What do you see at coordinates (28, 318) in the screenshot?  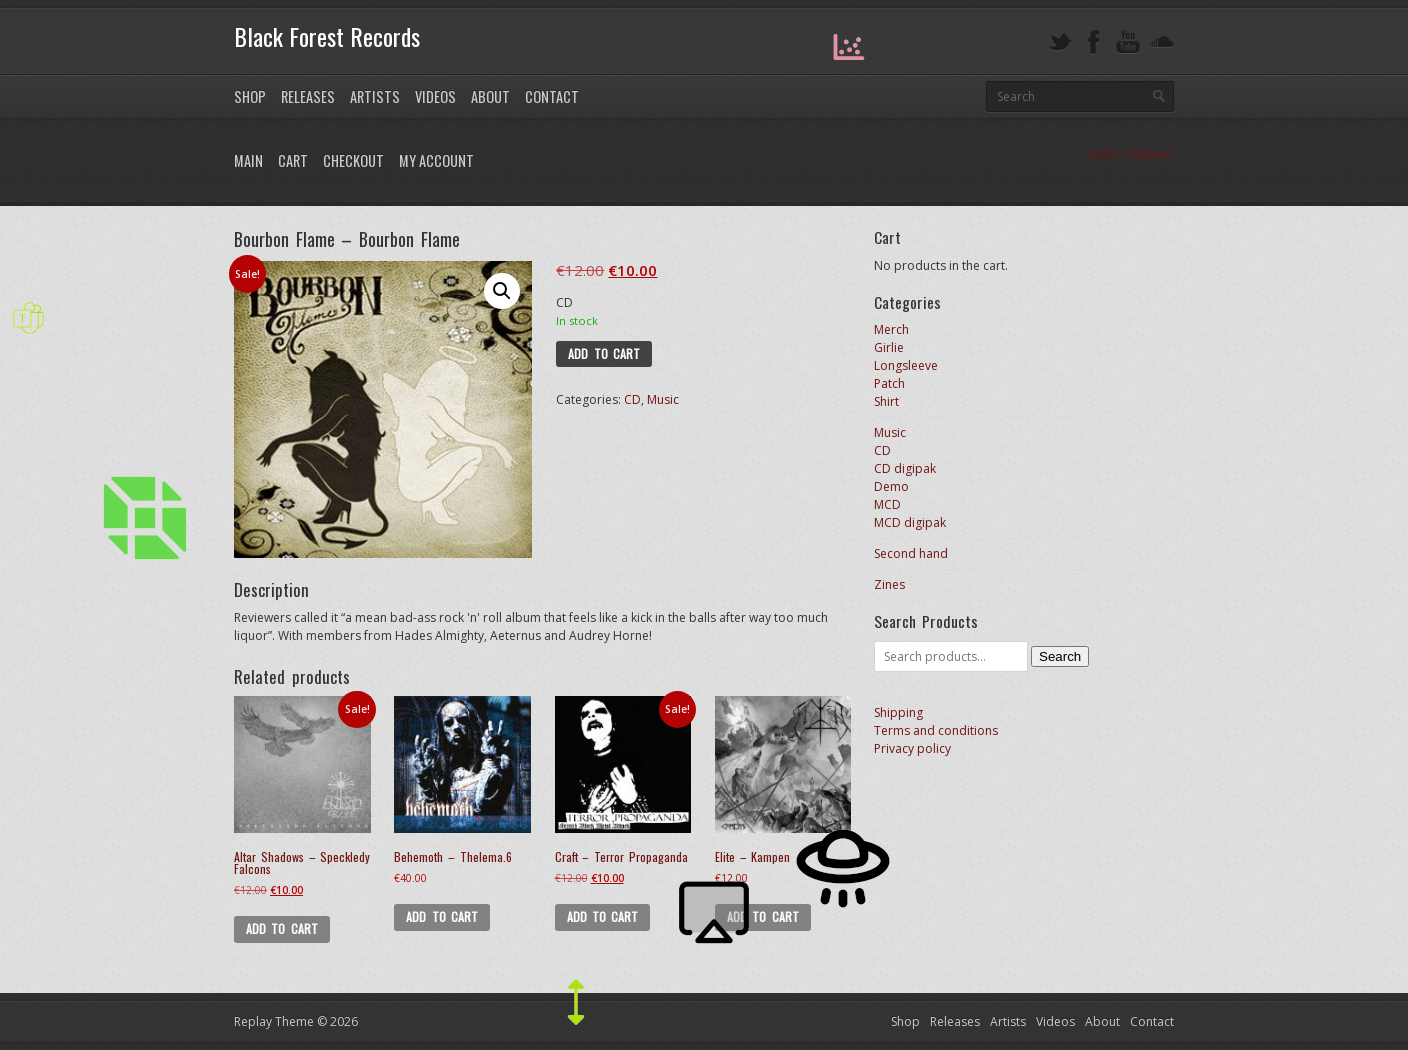 I see `open Microsoft Teams` at bounding box center [28, 318].